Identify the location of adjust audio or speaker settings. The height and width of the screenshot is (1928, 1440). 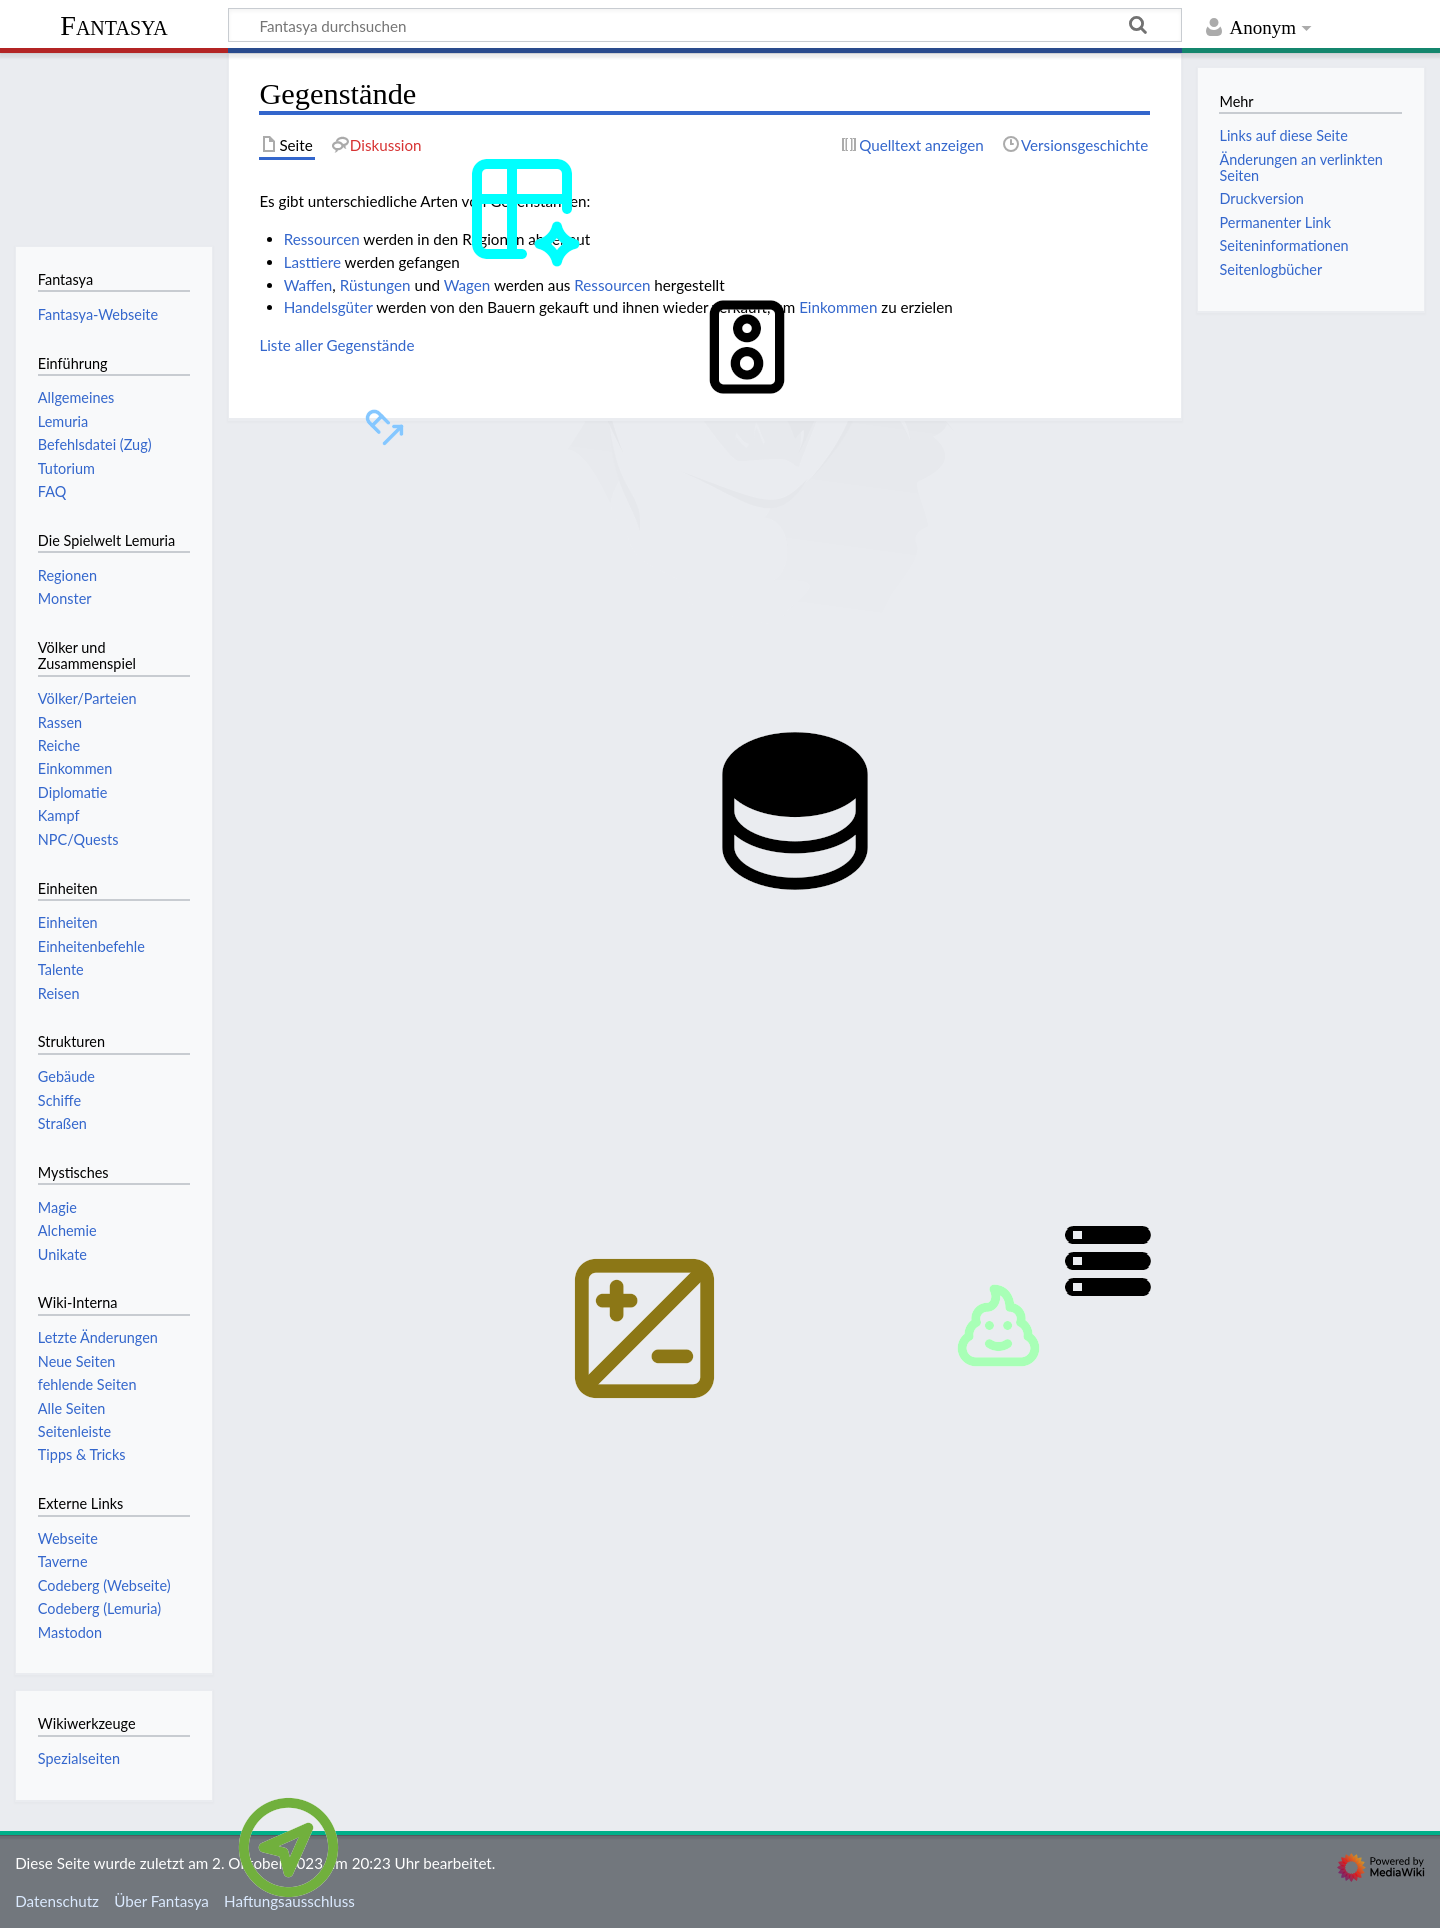
(747, 347).